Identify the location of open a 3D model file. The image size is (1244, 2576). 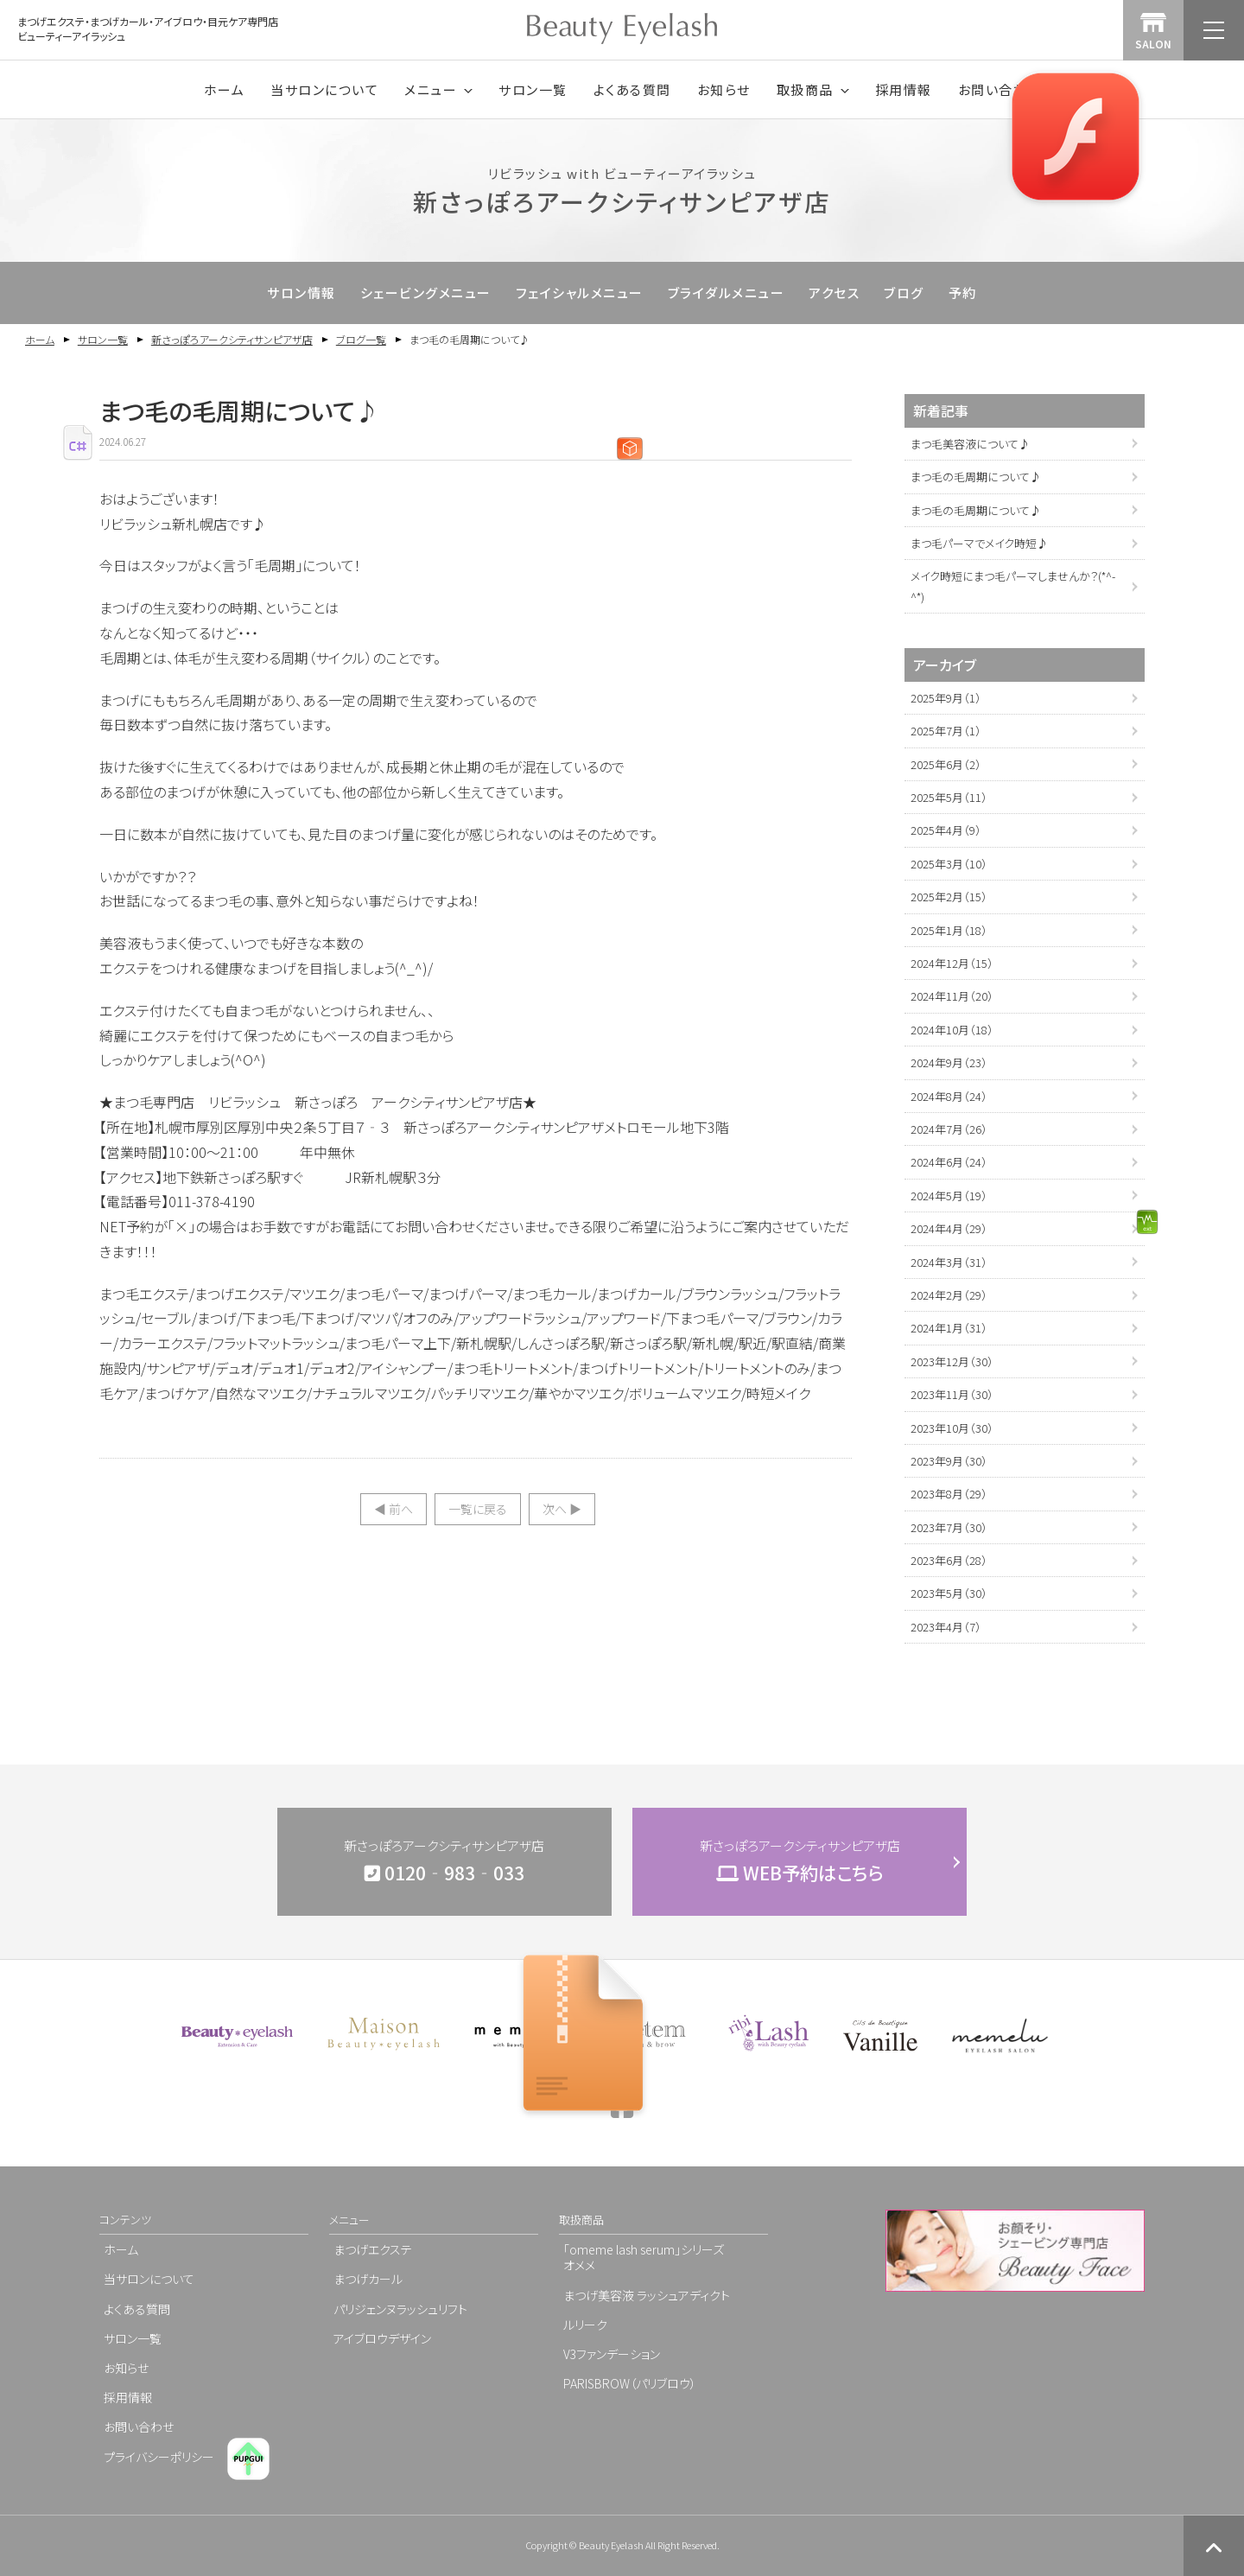
(630, 448).